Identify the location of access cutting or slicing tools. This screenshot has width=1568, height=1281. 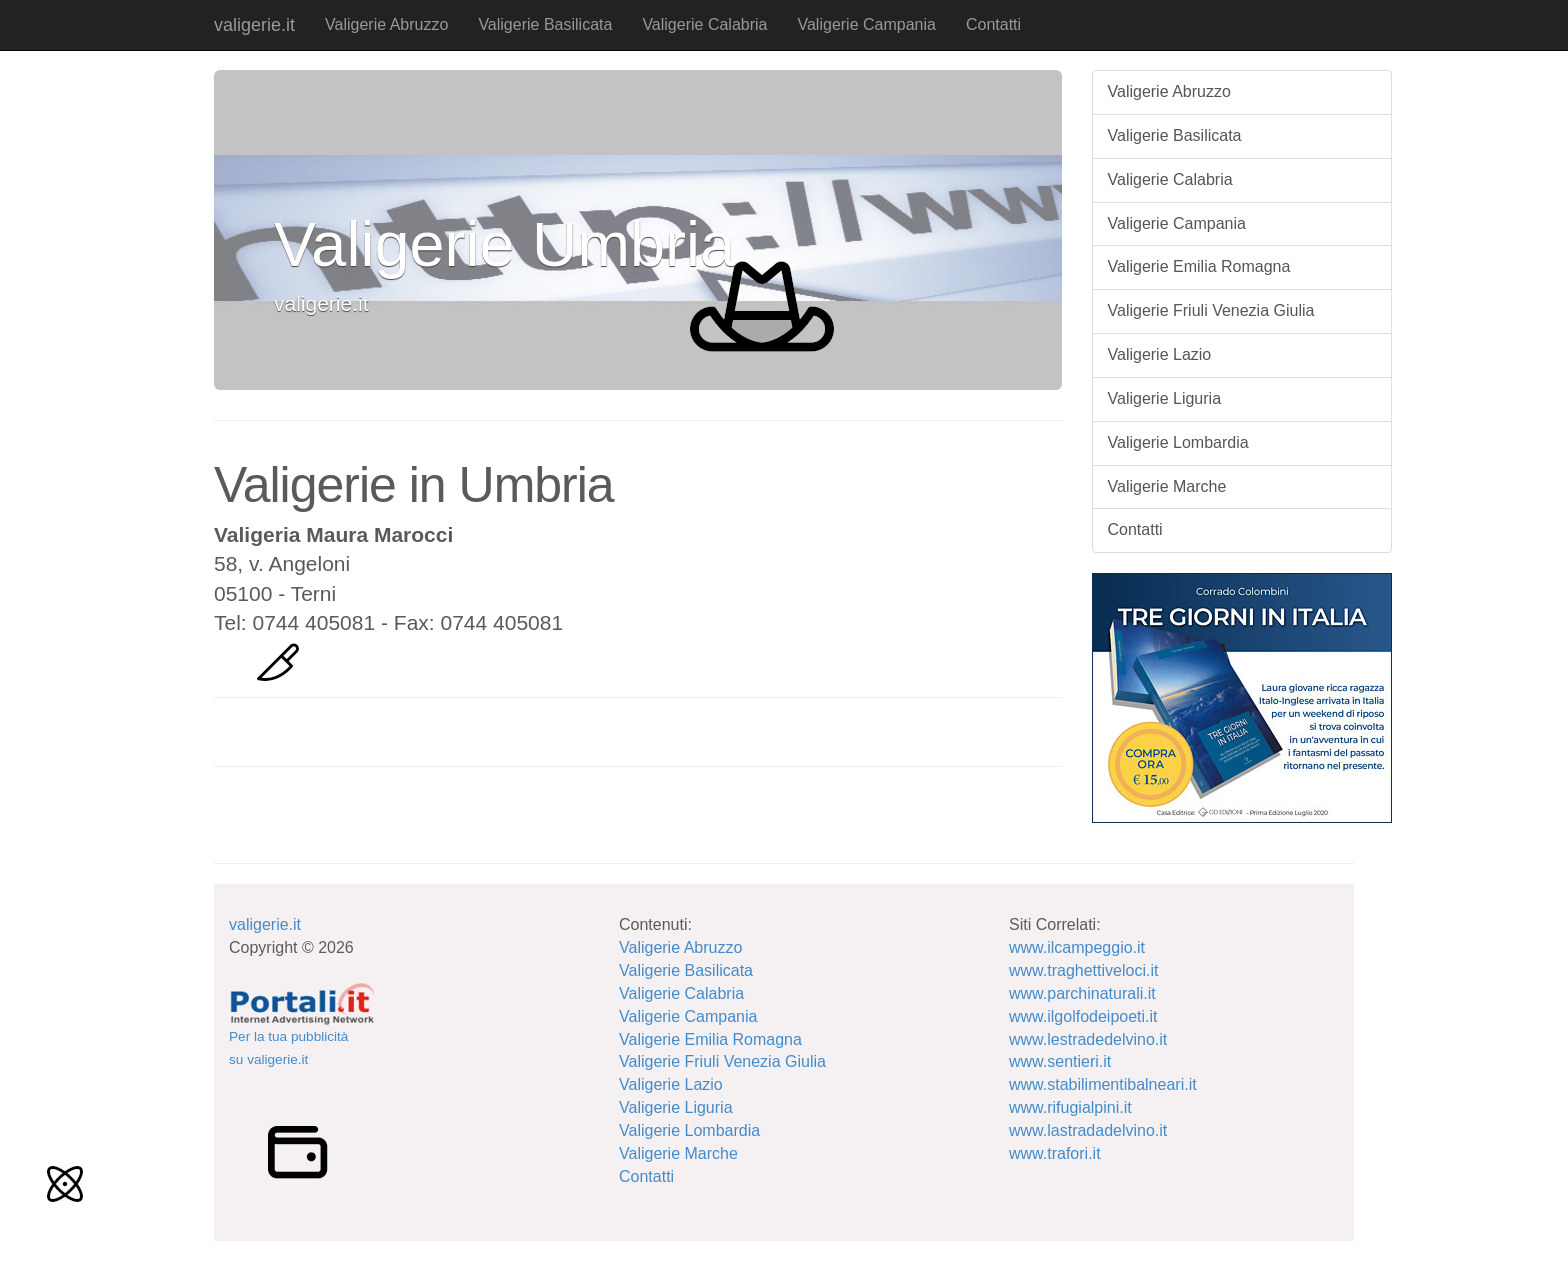
(278, 663).